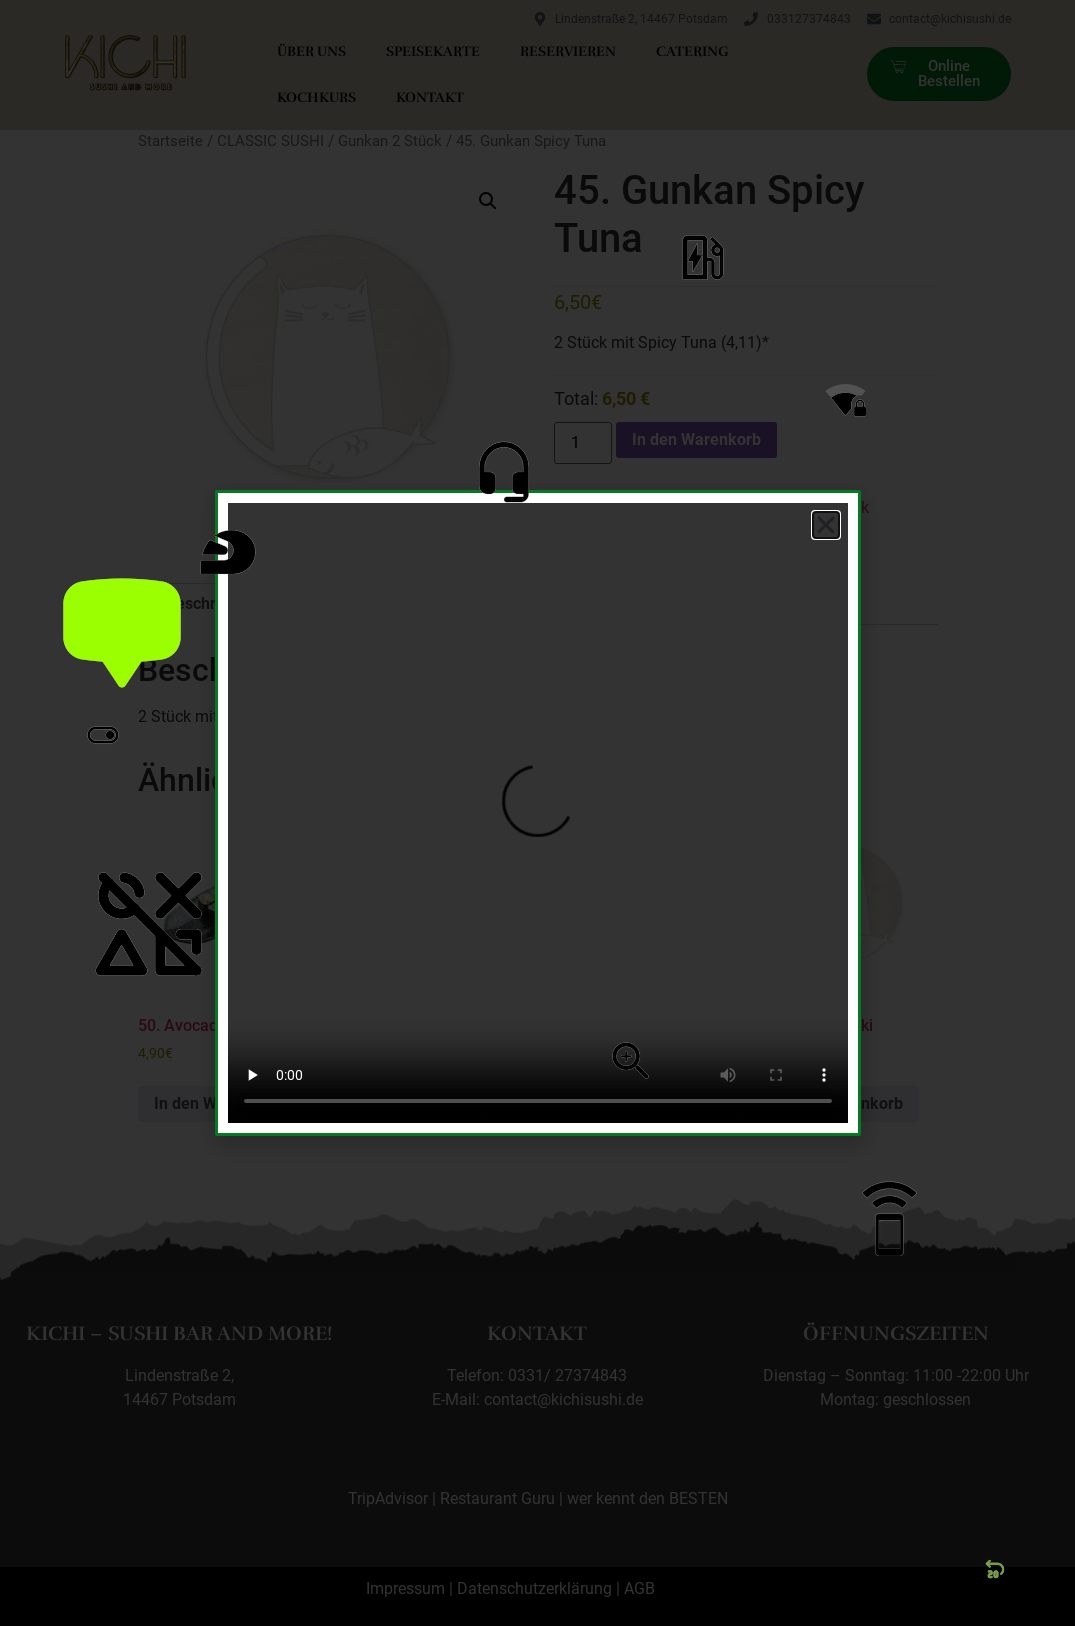  I want to click on disable icon display, so click(150, 924).